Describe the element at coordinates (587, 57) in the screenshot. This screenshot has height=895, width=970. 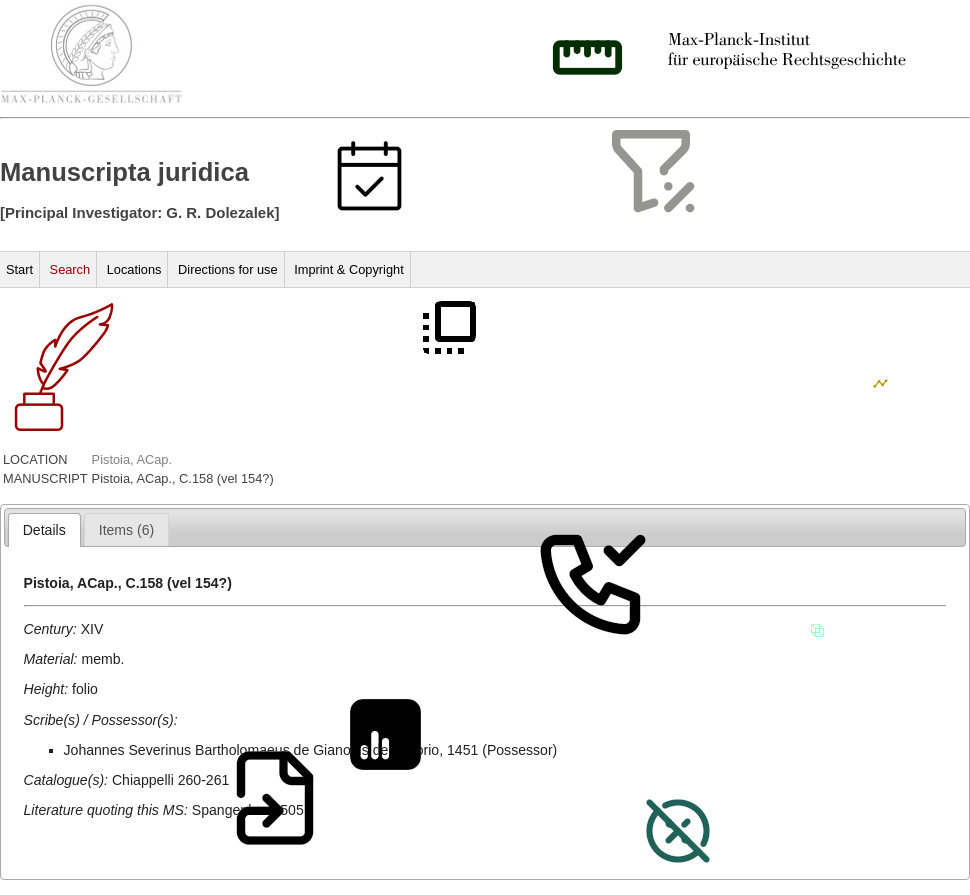
I see `measure dimensions or distances` at that location.